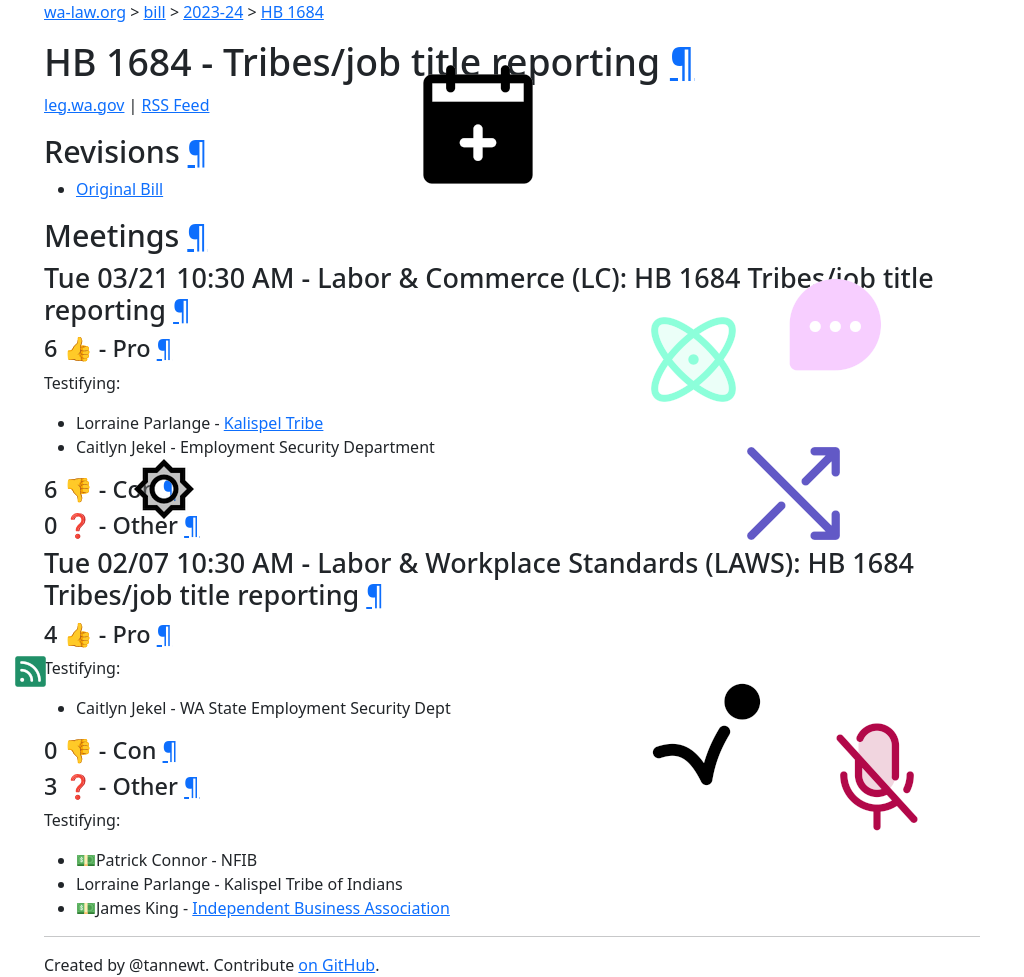 The image size is (1024, 977). What do you see at coordinates (164, 489) in the screenshot?
I see `adjust screen brightness settings` at bounding box center [164, 489].